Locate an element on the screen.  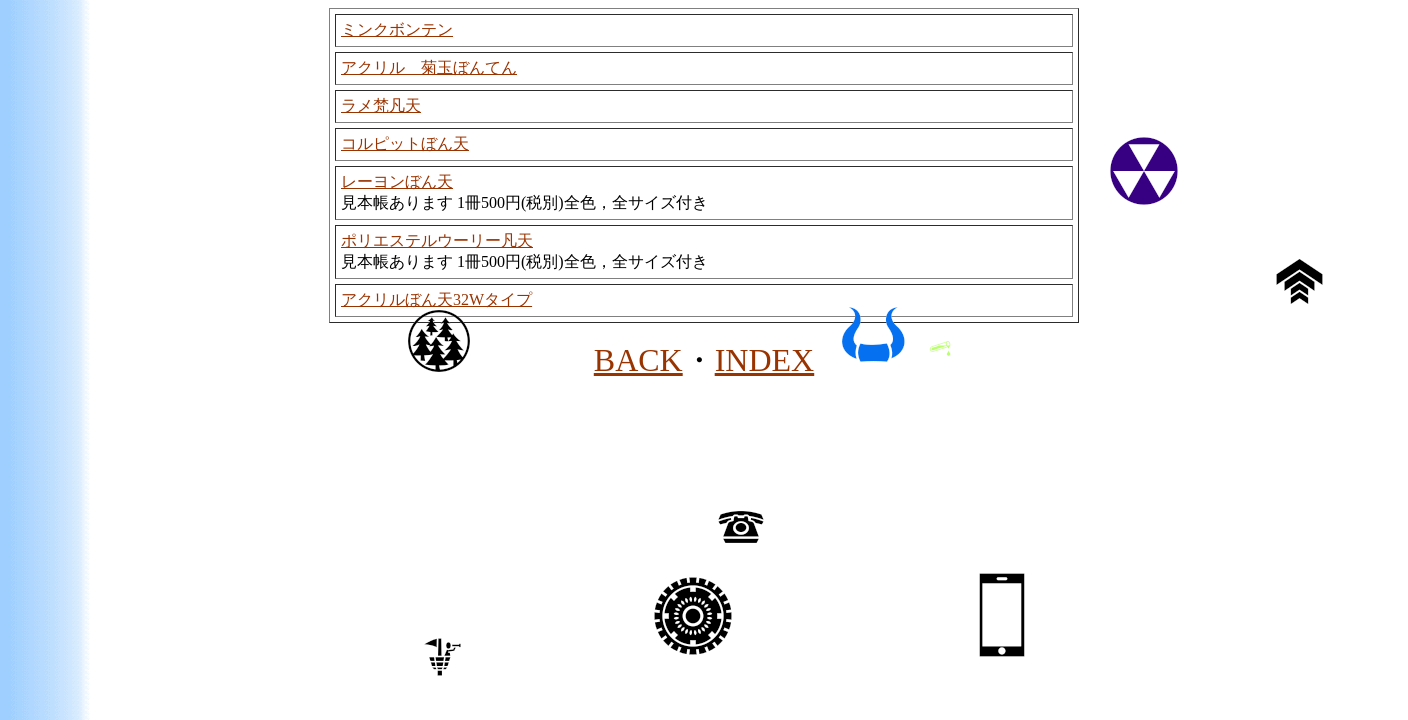
upgrade your character or item is located at coordinates (1299, 281).